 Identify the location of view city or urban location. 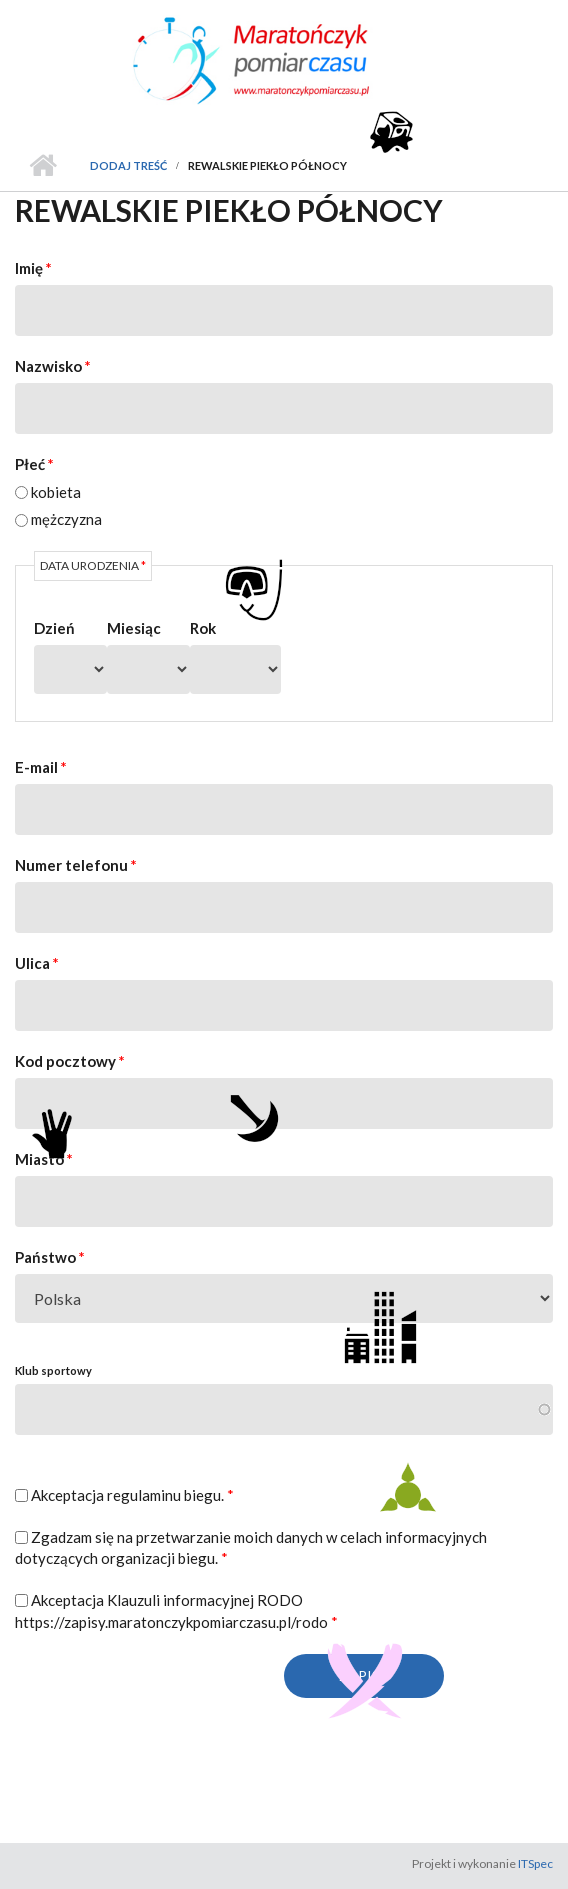
(380, 1327).